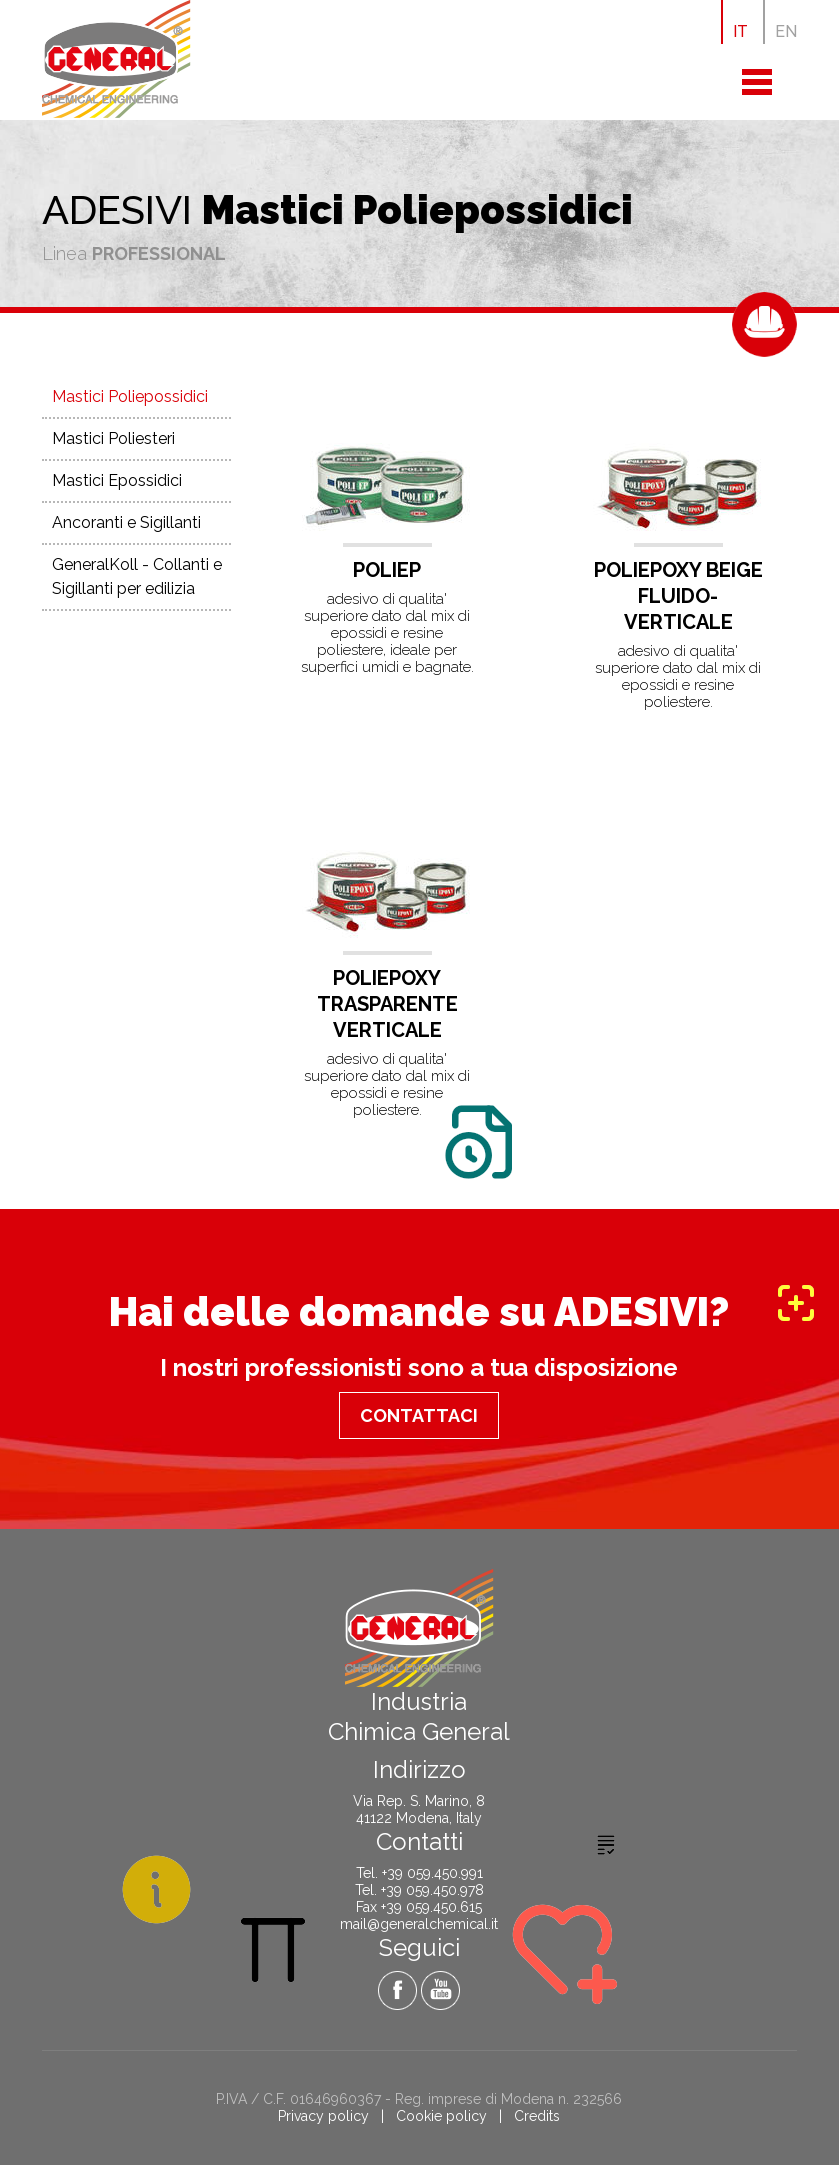  Describe the element at coordinates (562, 1949) in the screenshot. I see `add to favorites` at that location.